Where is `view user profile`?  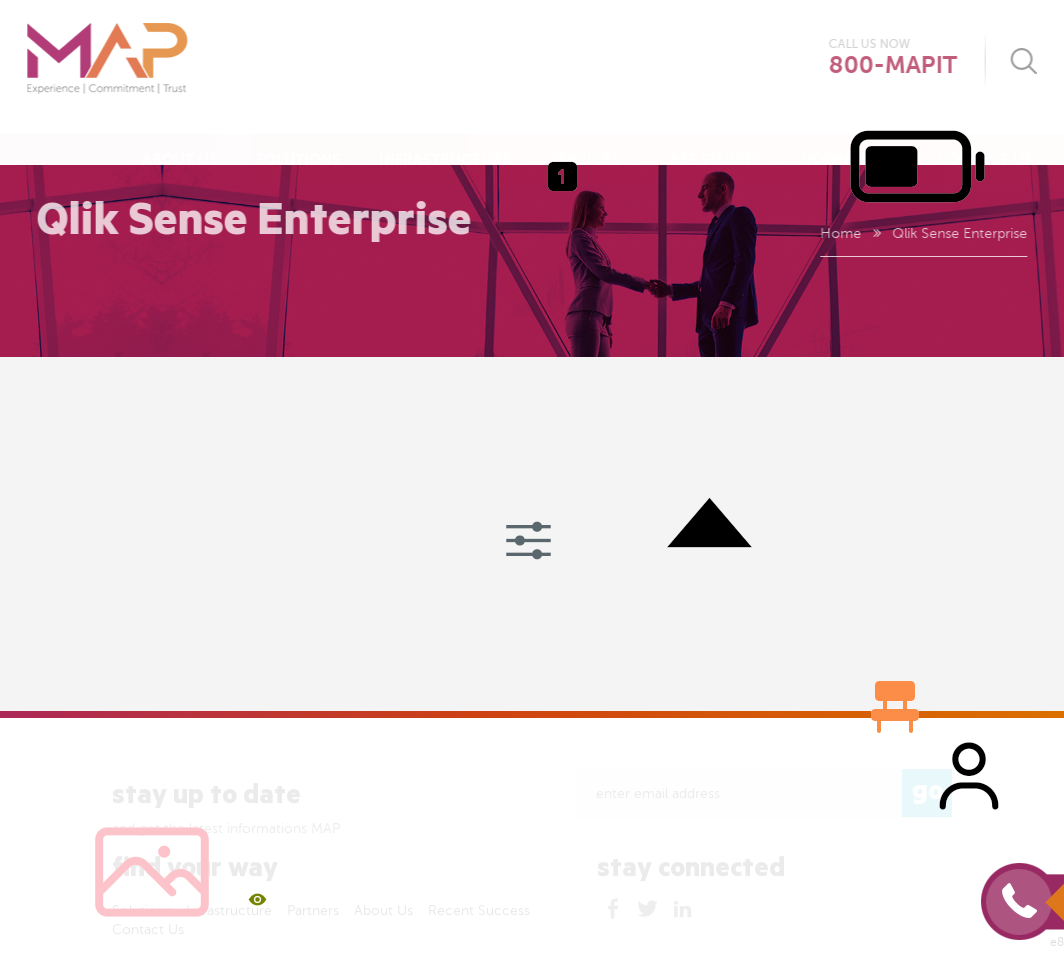 view user profile is located at coordinates (969, 776).